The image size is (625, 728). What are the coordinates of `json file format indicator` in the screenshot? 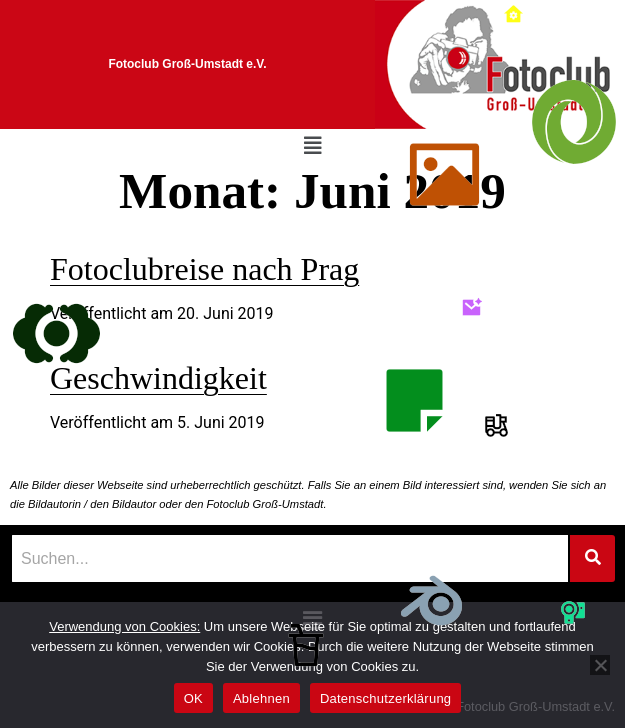 It's located at (574, 122).